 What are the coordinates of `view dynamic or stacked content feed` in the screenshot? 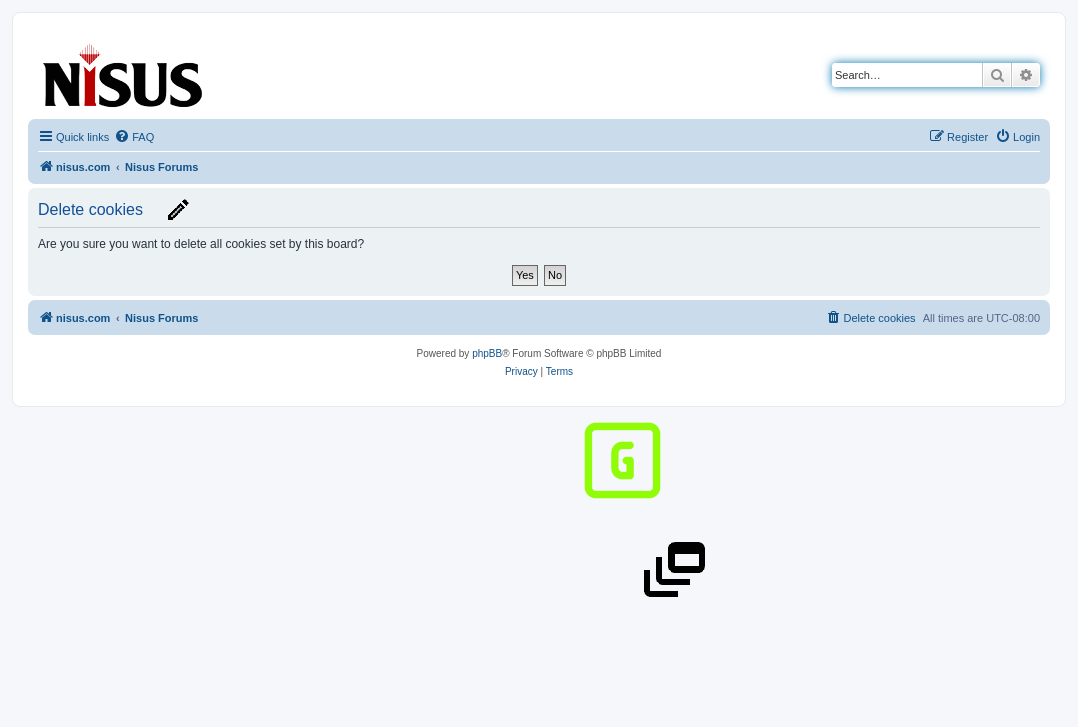 It's located at (674, 569).